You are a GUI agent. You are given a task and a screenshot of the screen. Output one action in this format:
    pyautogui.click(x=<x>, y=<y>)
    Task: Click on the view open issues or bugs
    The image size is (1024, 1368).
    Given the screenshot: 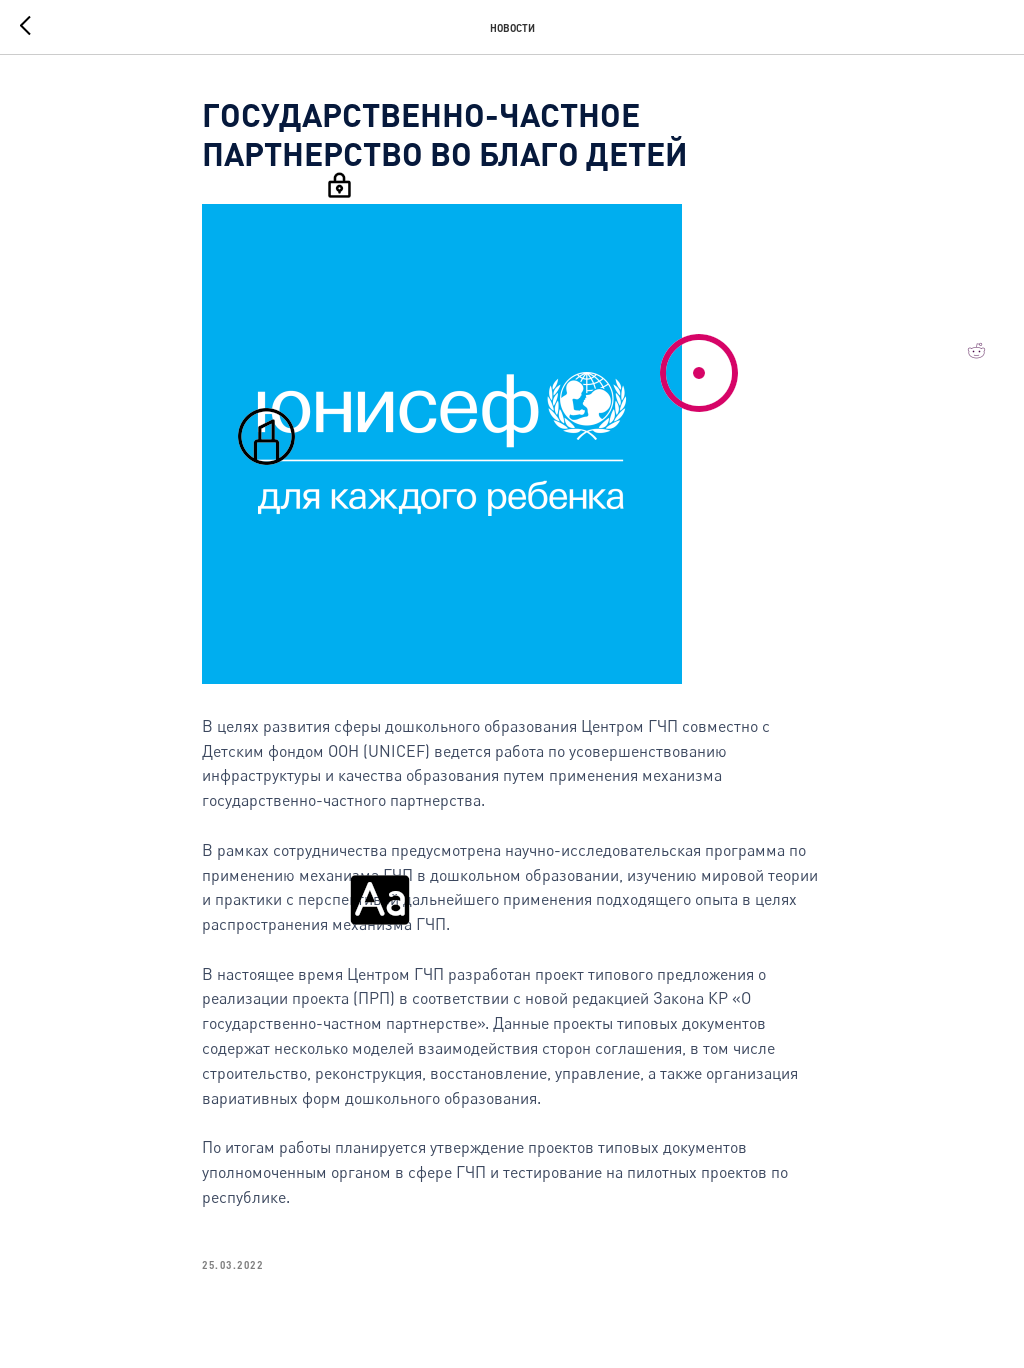 What is the action you would take?
    pyautogui.click(x=702, y=376)
    